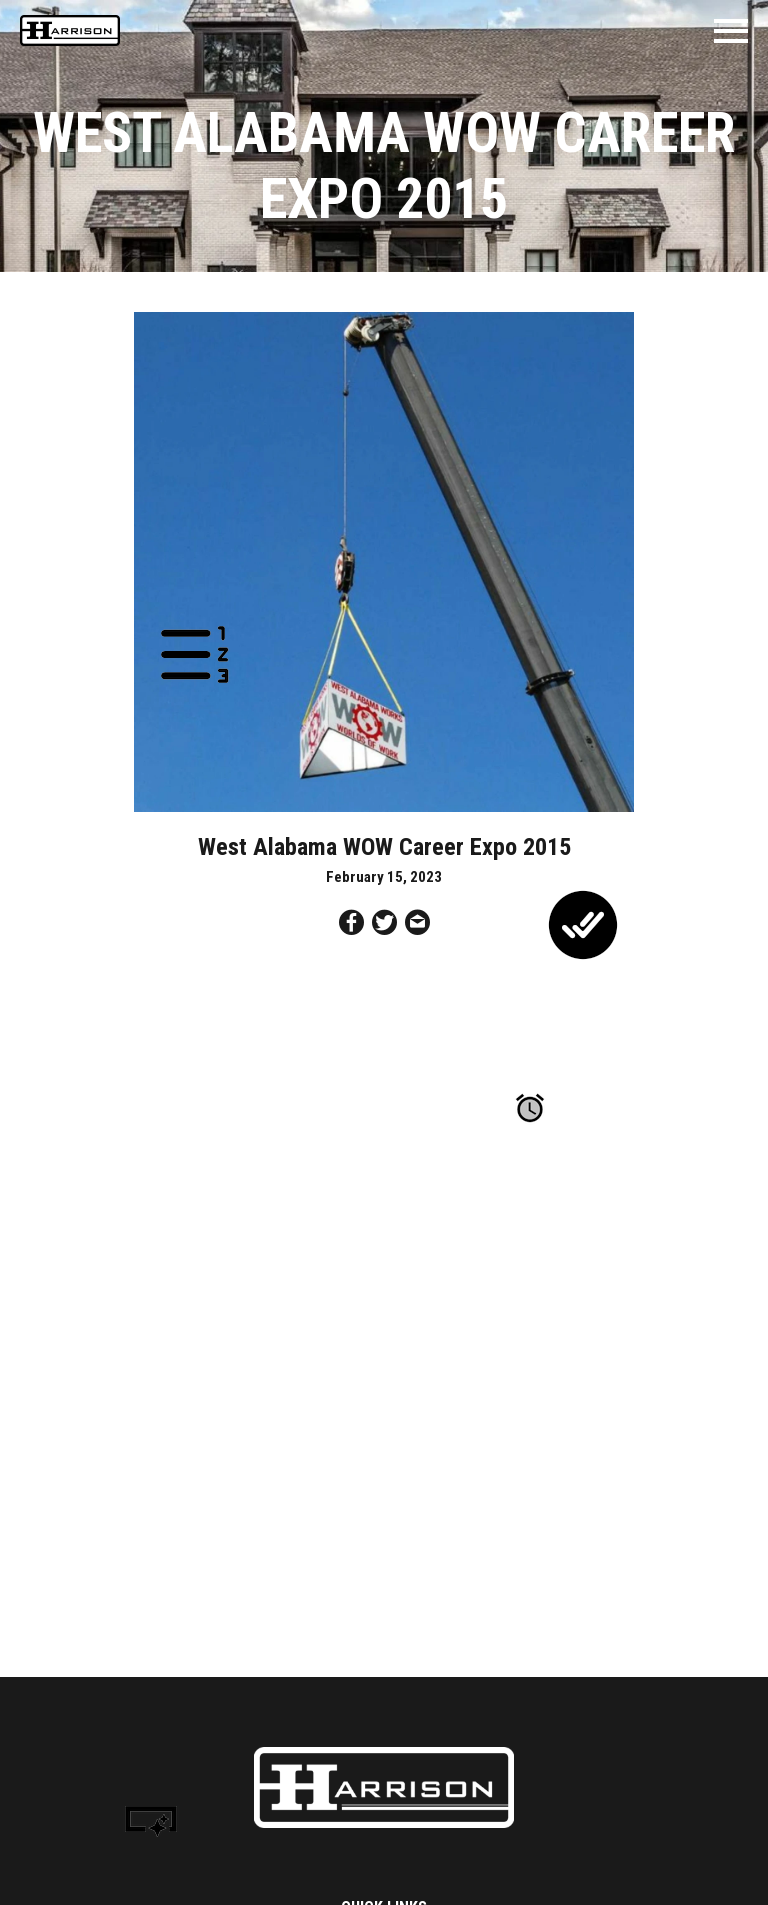 Image resolution: width=768 pixels, height=1905 pixels. I want to click on view and manage alarms, so click(530, 1108).